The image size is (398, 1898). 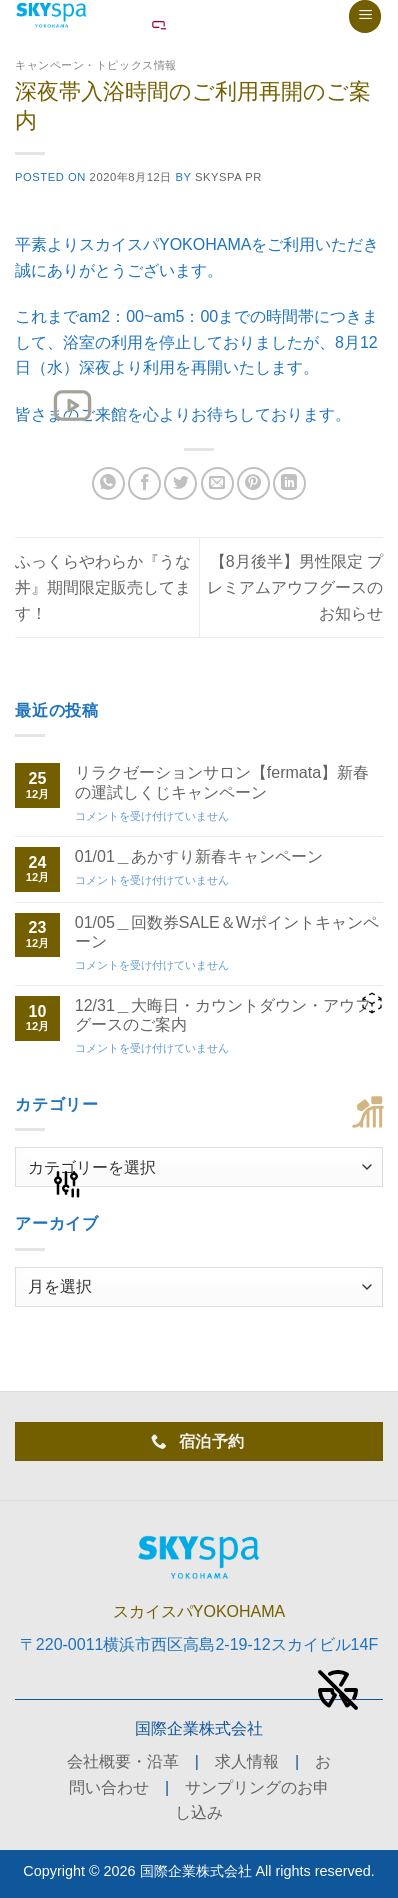 What do you see at coordinates (338, 1690) in the screenshot?
I see `disable radiation or hazard alerts` at bounding box center [338, 1690].